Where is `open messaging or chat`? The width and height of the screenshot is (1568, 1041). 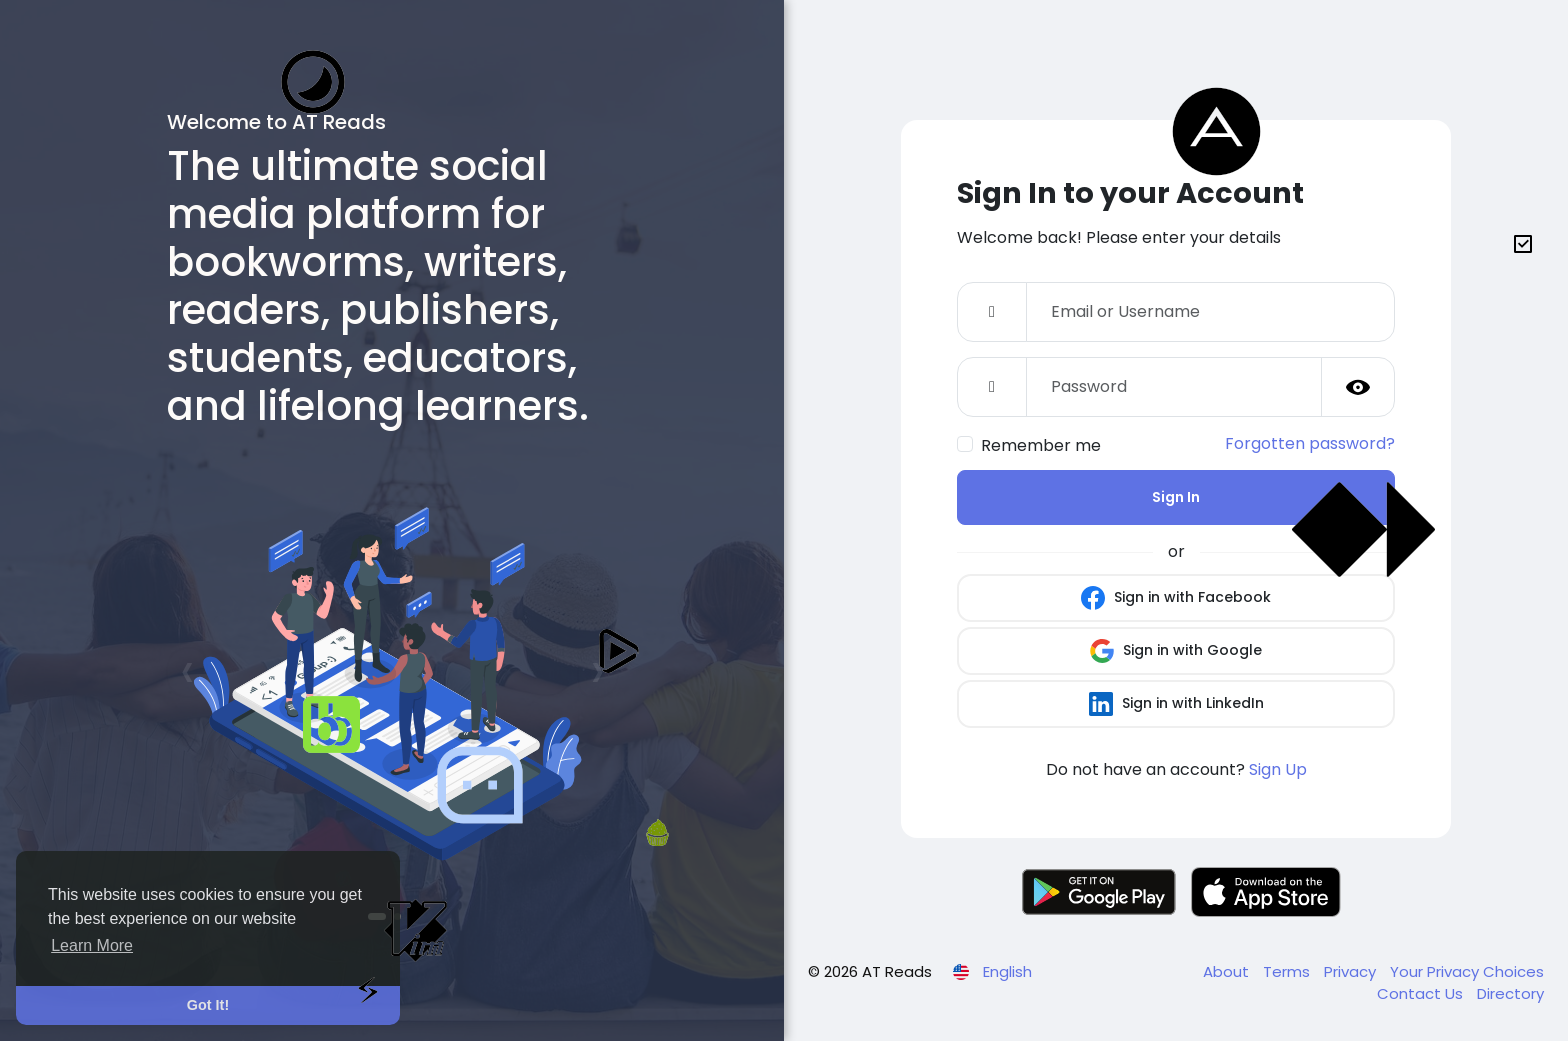 open messaging or chat is located at coordinates (480, 785).